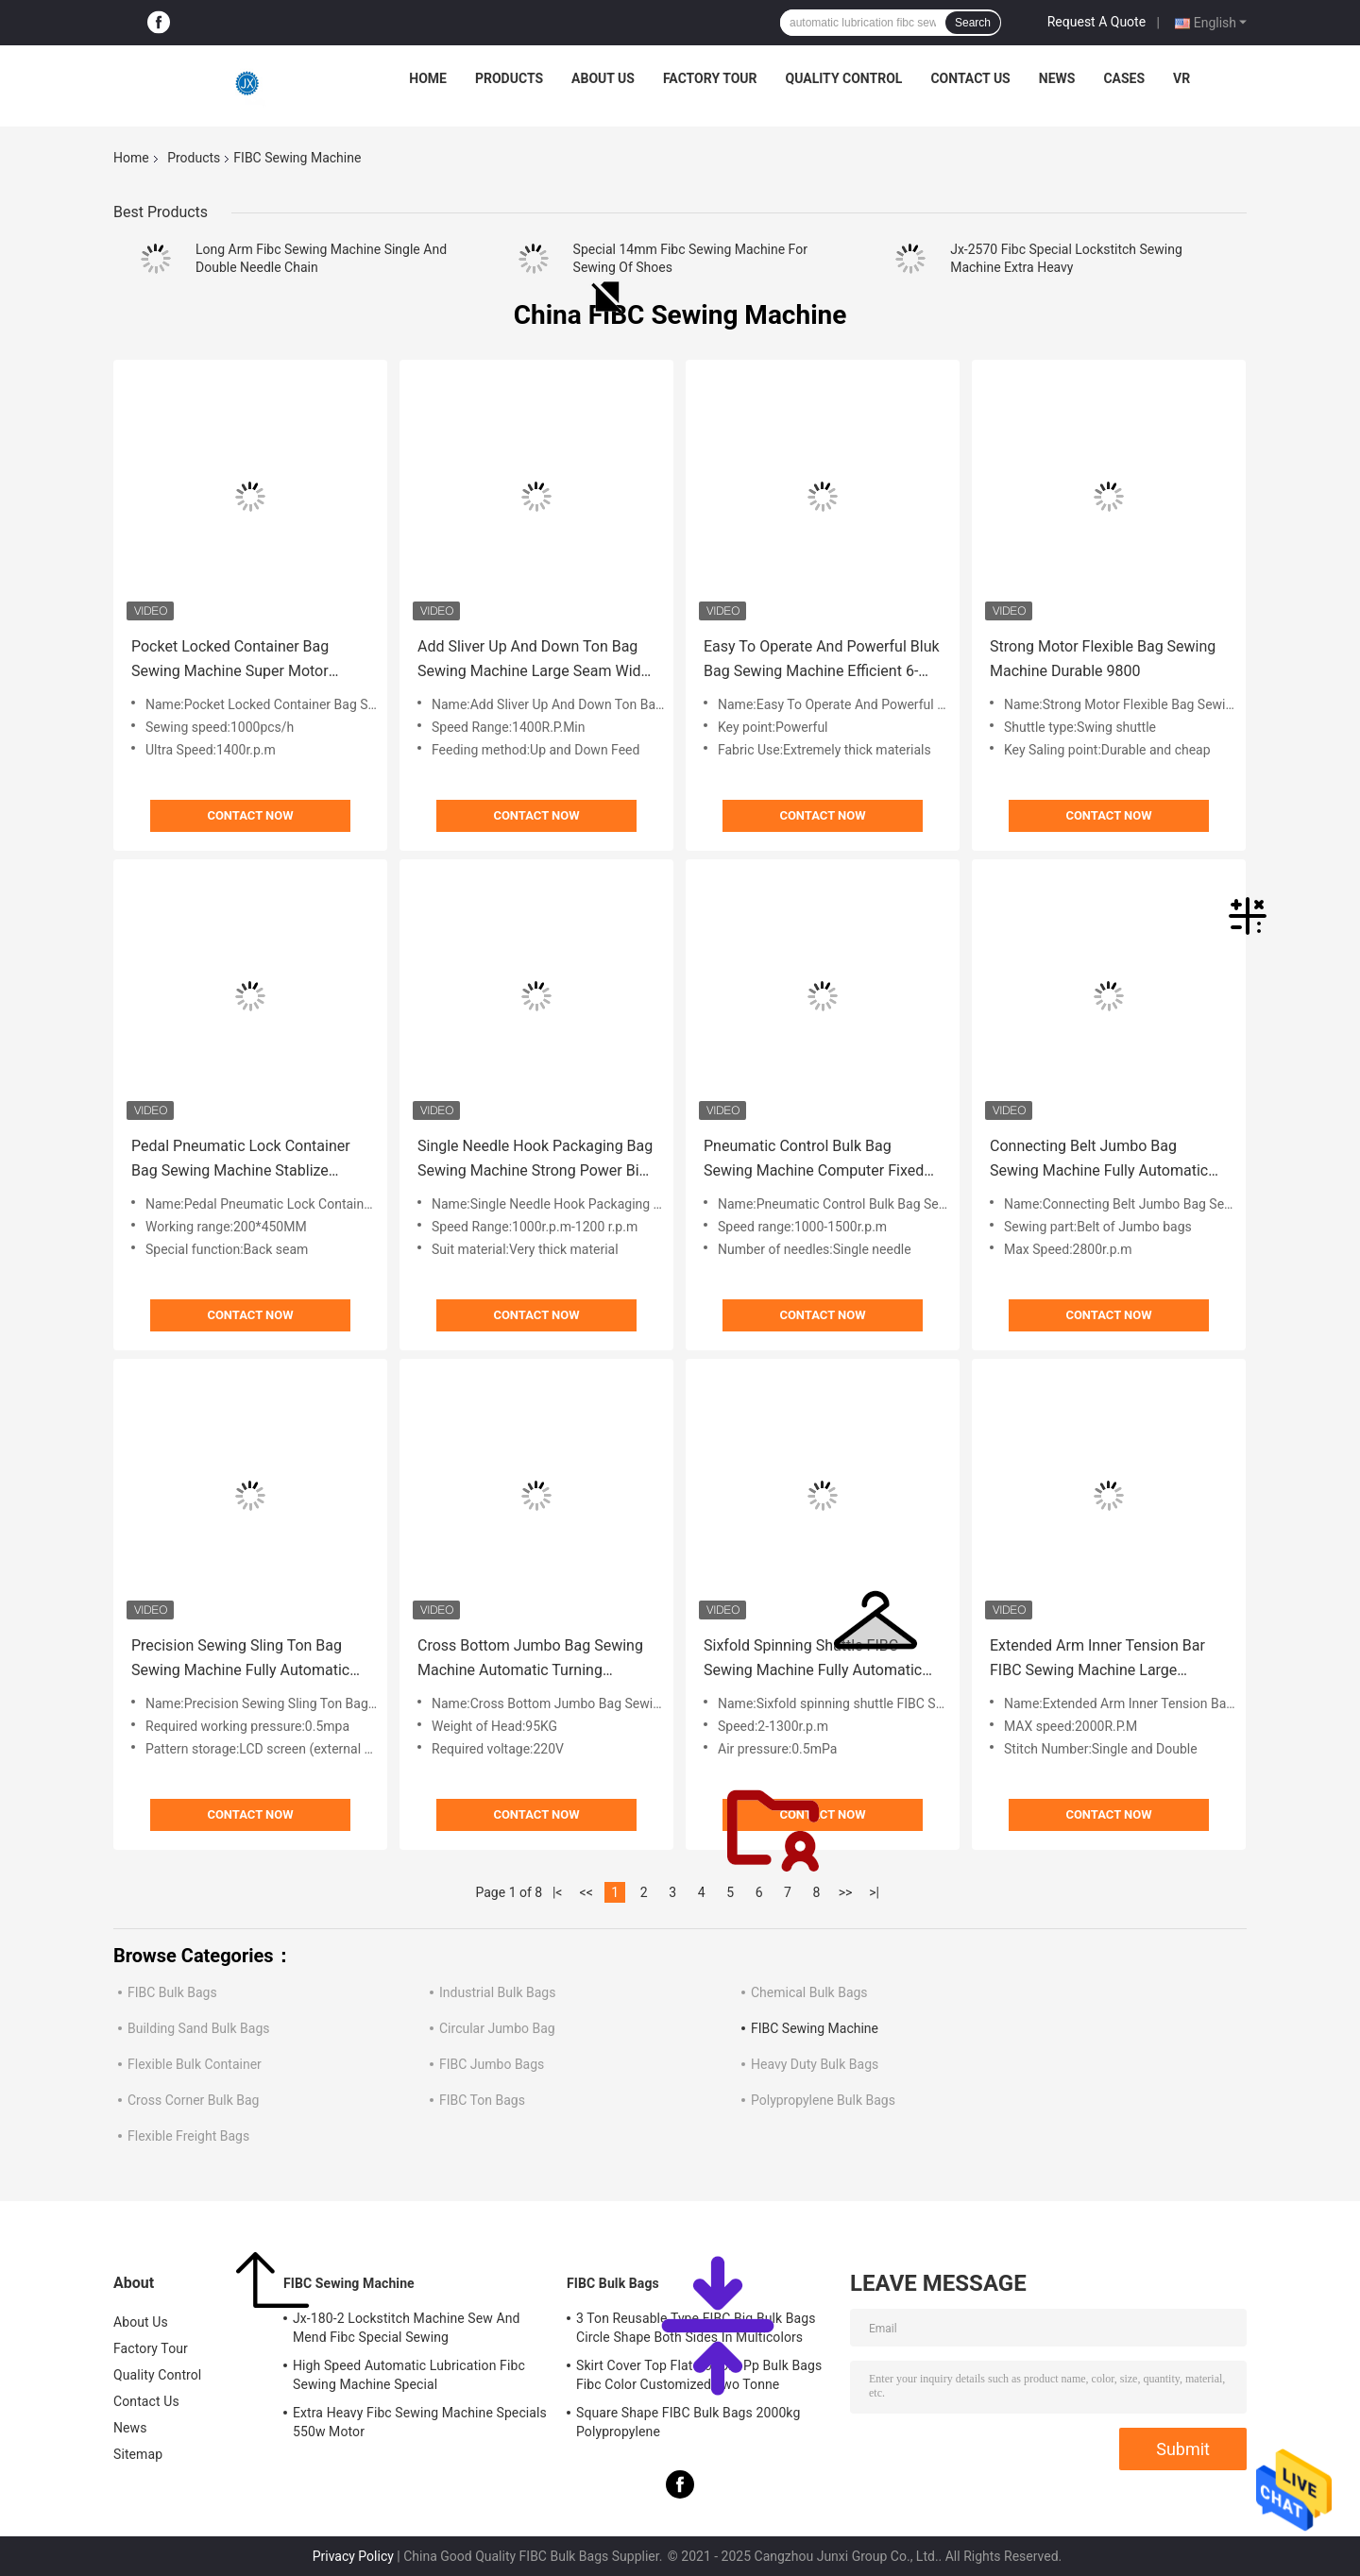  Describe the element at coordinates (876, 1624) in the screenshot. I see `access wardrobe or clothing options` at that location.